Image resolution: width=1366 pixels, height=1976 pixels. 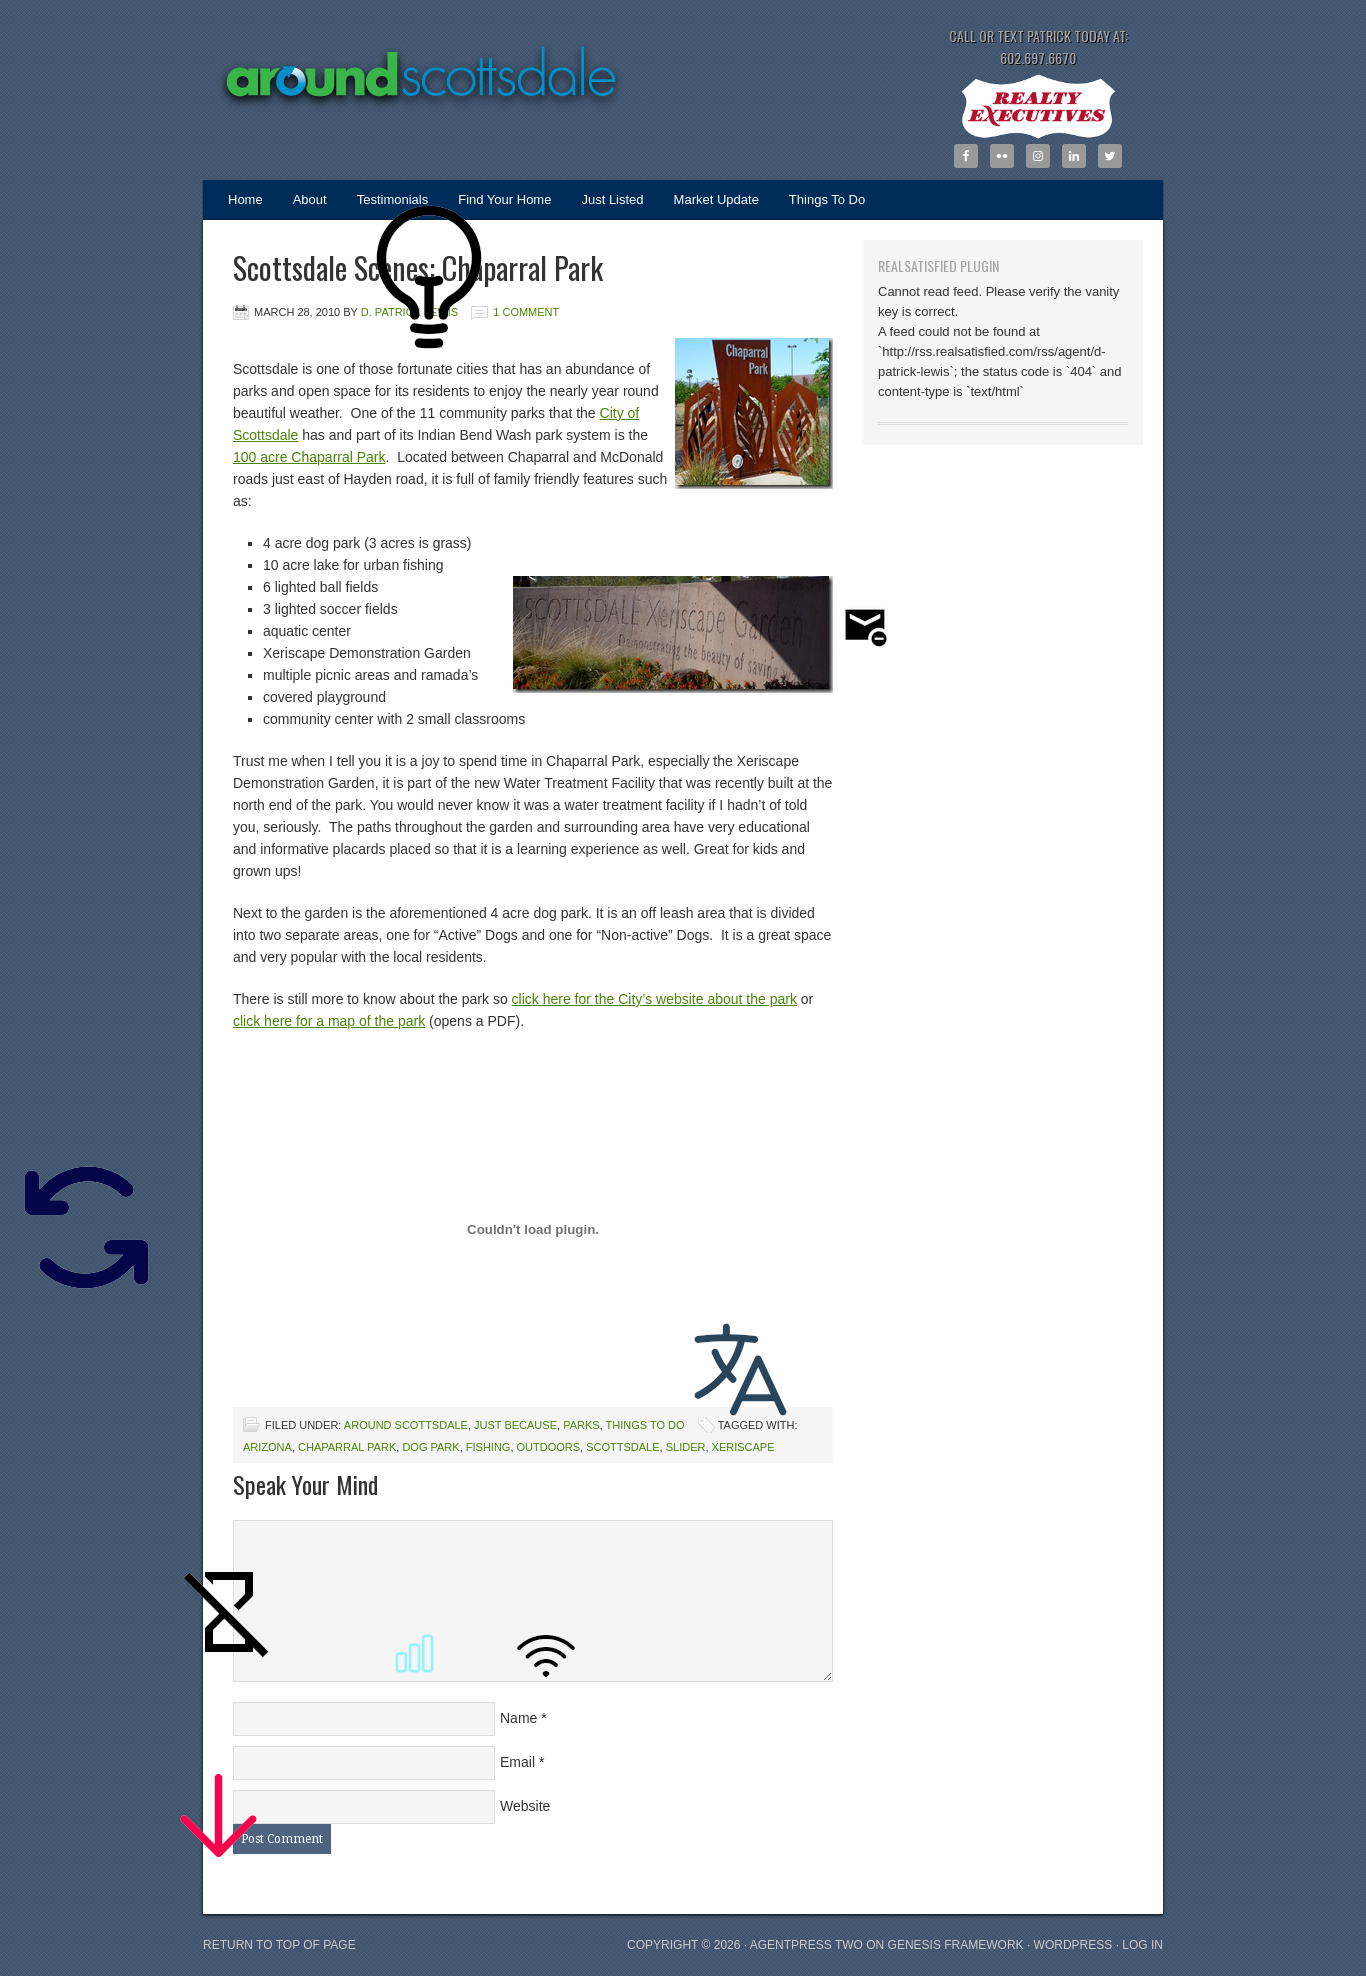 I want to click on view analytics and statistics, so click(x=414, y=1653).